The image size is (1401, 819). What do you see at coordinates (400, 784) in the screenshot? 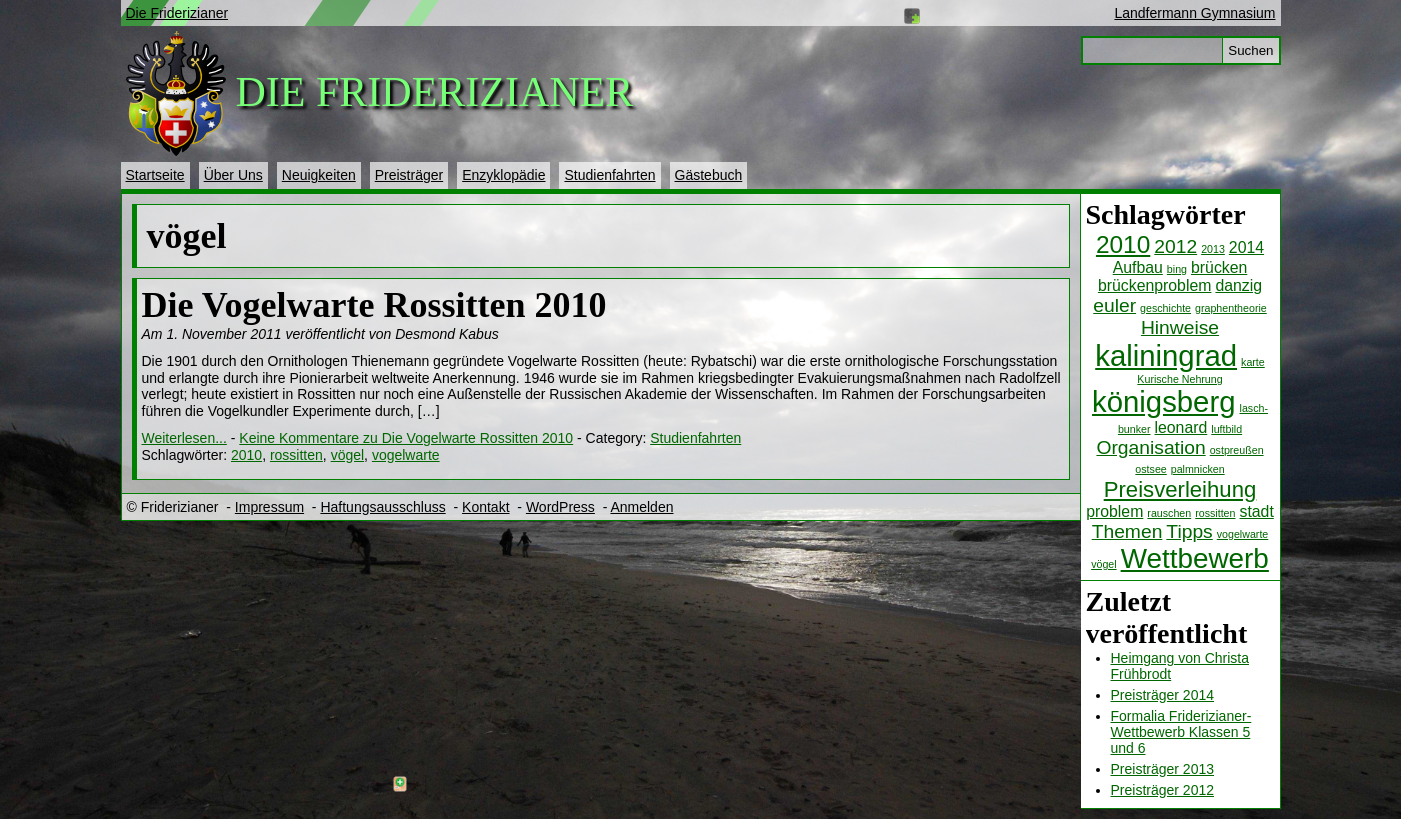
I see `add or install a new software package` at bounding box center [400, 784].